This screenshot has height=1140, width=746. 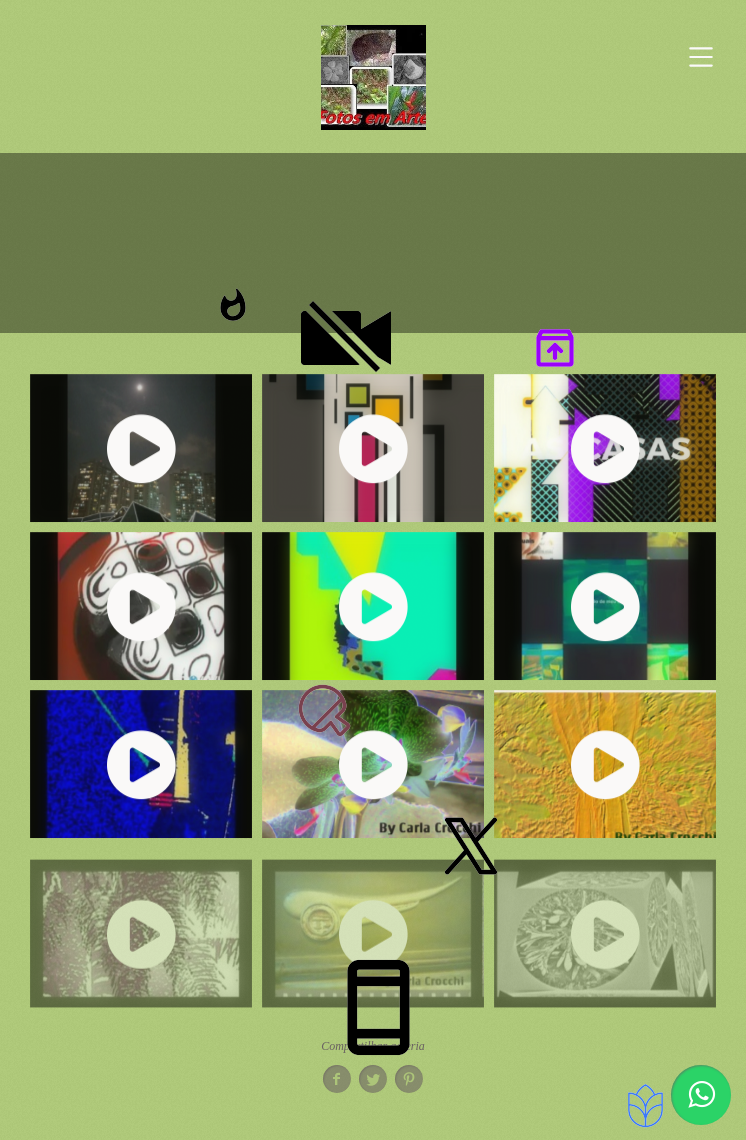 What do you see at coordinates (645, 1106) in the screenshot?
I see `indicates grain or wheat content in food items` at bounding box center [645, 1106].